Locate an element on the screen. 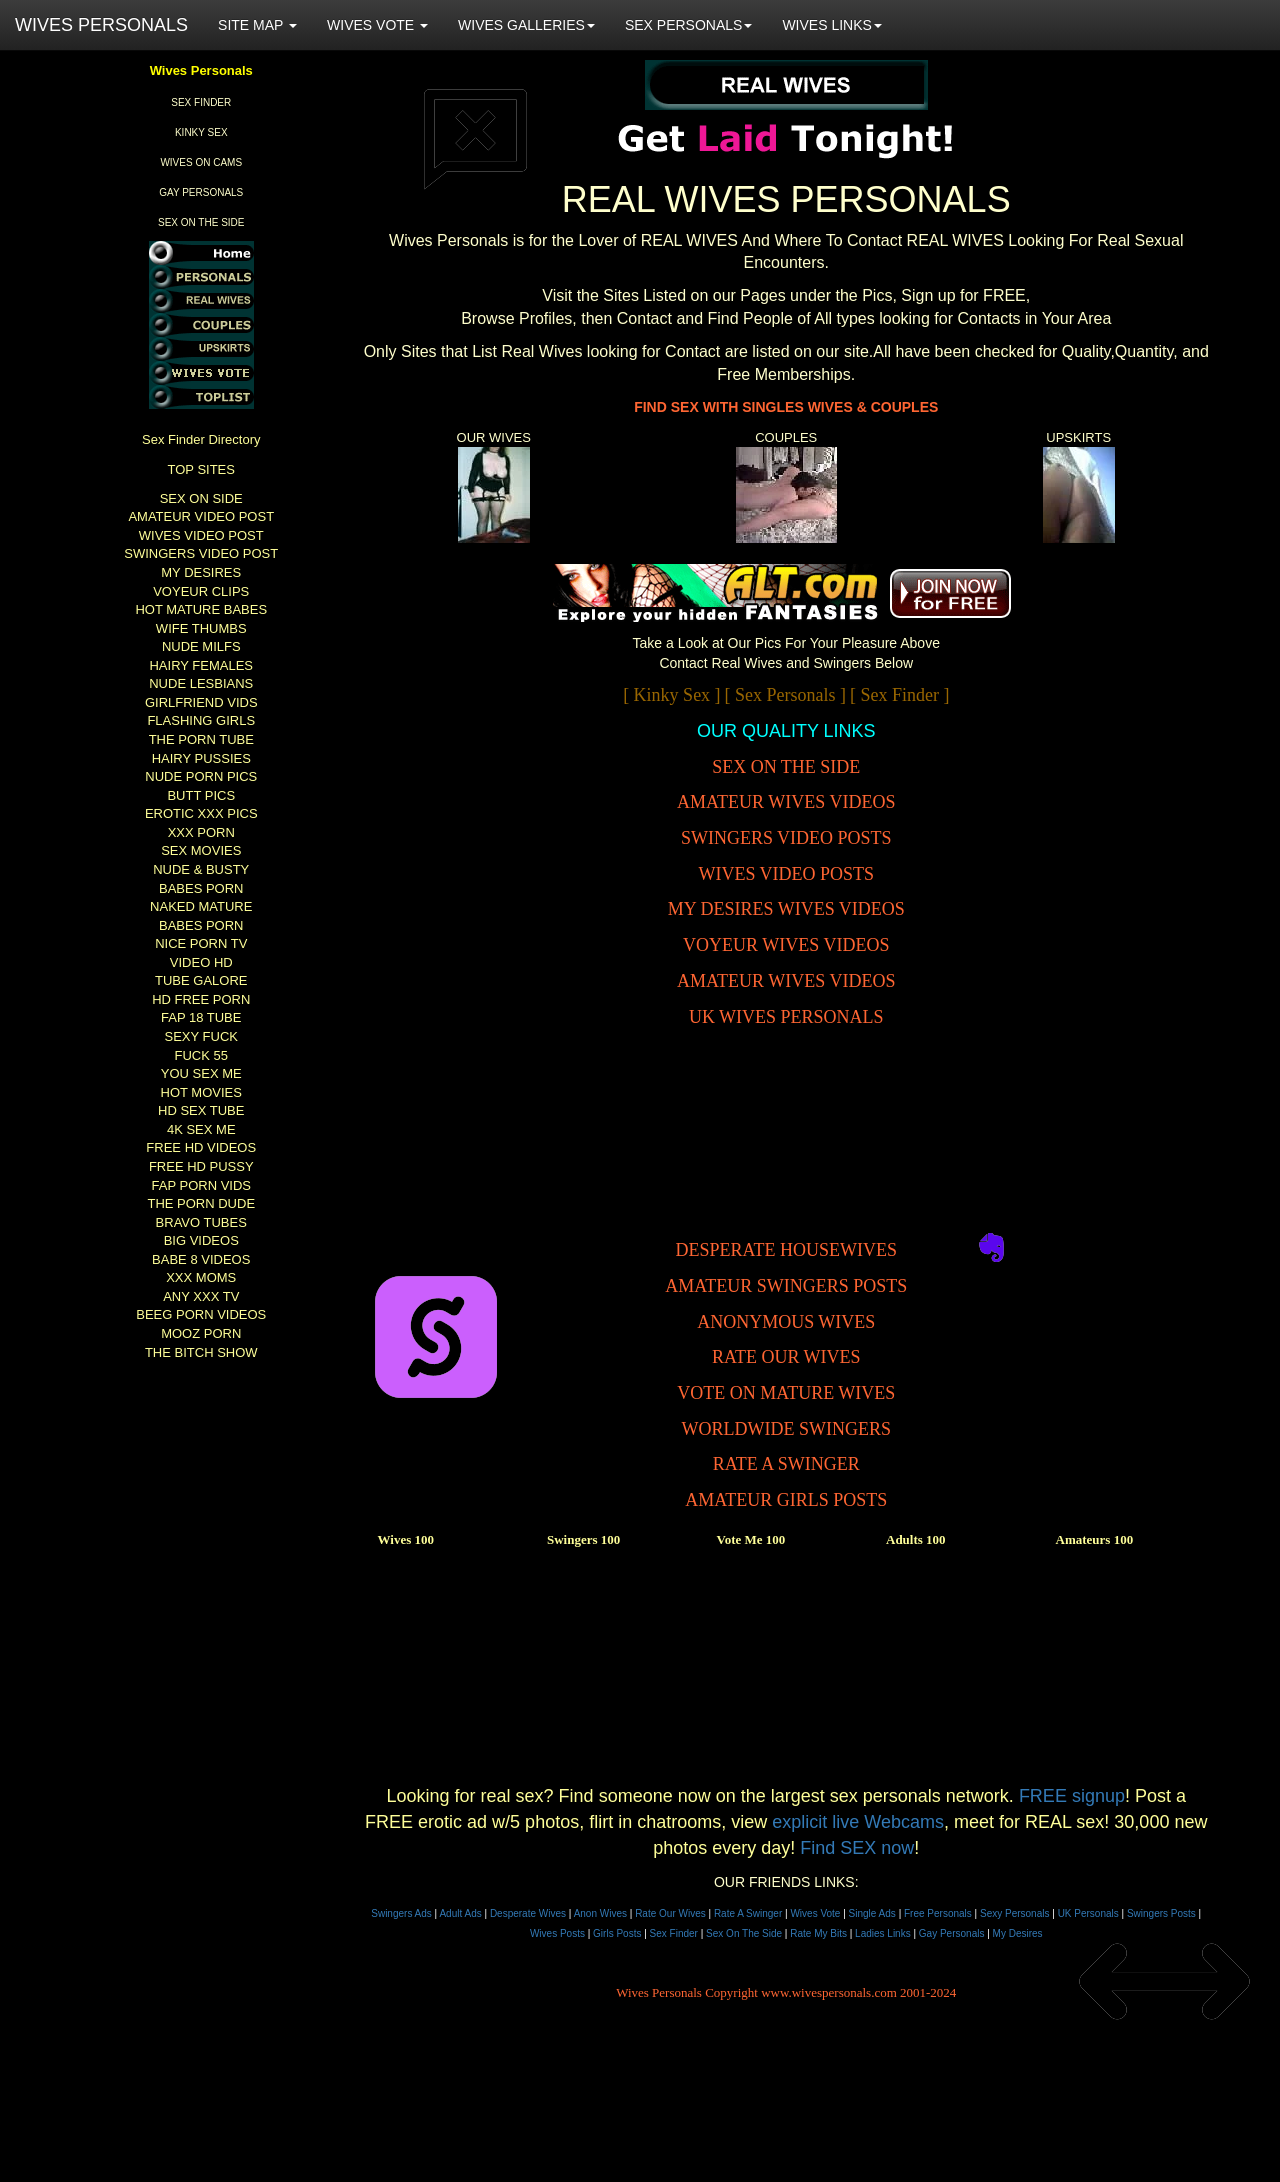  delete a conversation is located at coordinates (475, 135).